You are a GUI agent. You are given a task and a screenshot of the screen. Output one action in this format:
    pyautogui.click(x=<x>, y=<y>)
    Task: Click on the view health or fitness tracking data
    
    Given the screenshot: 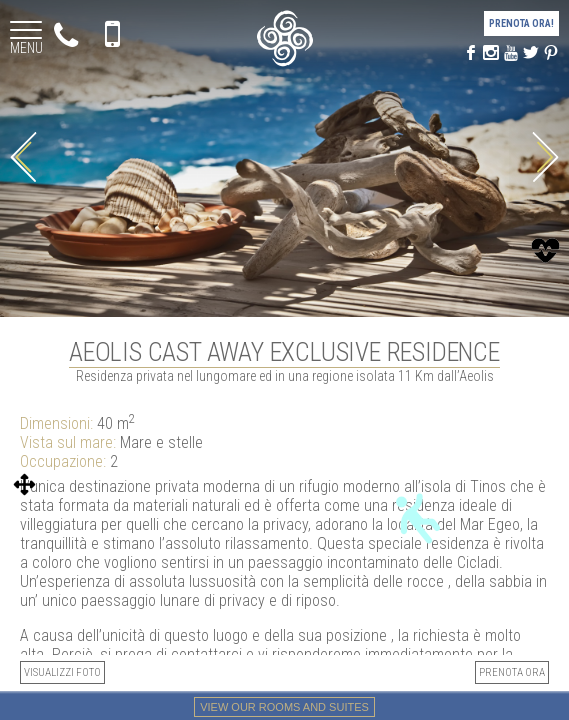 What is the action you would take?
    pyautogui.click(x=545, y=250)
    